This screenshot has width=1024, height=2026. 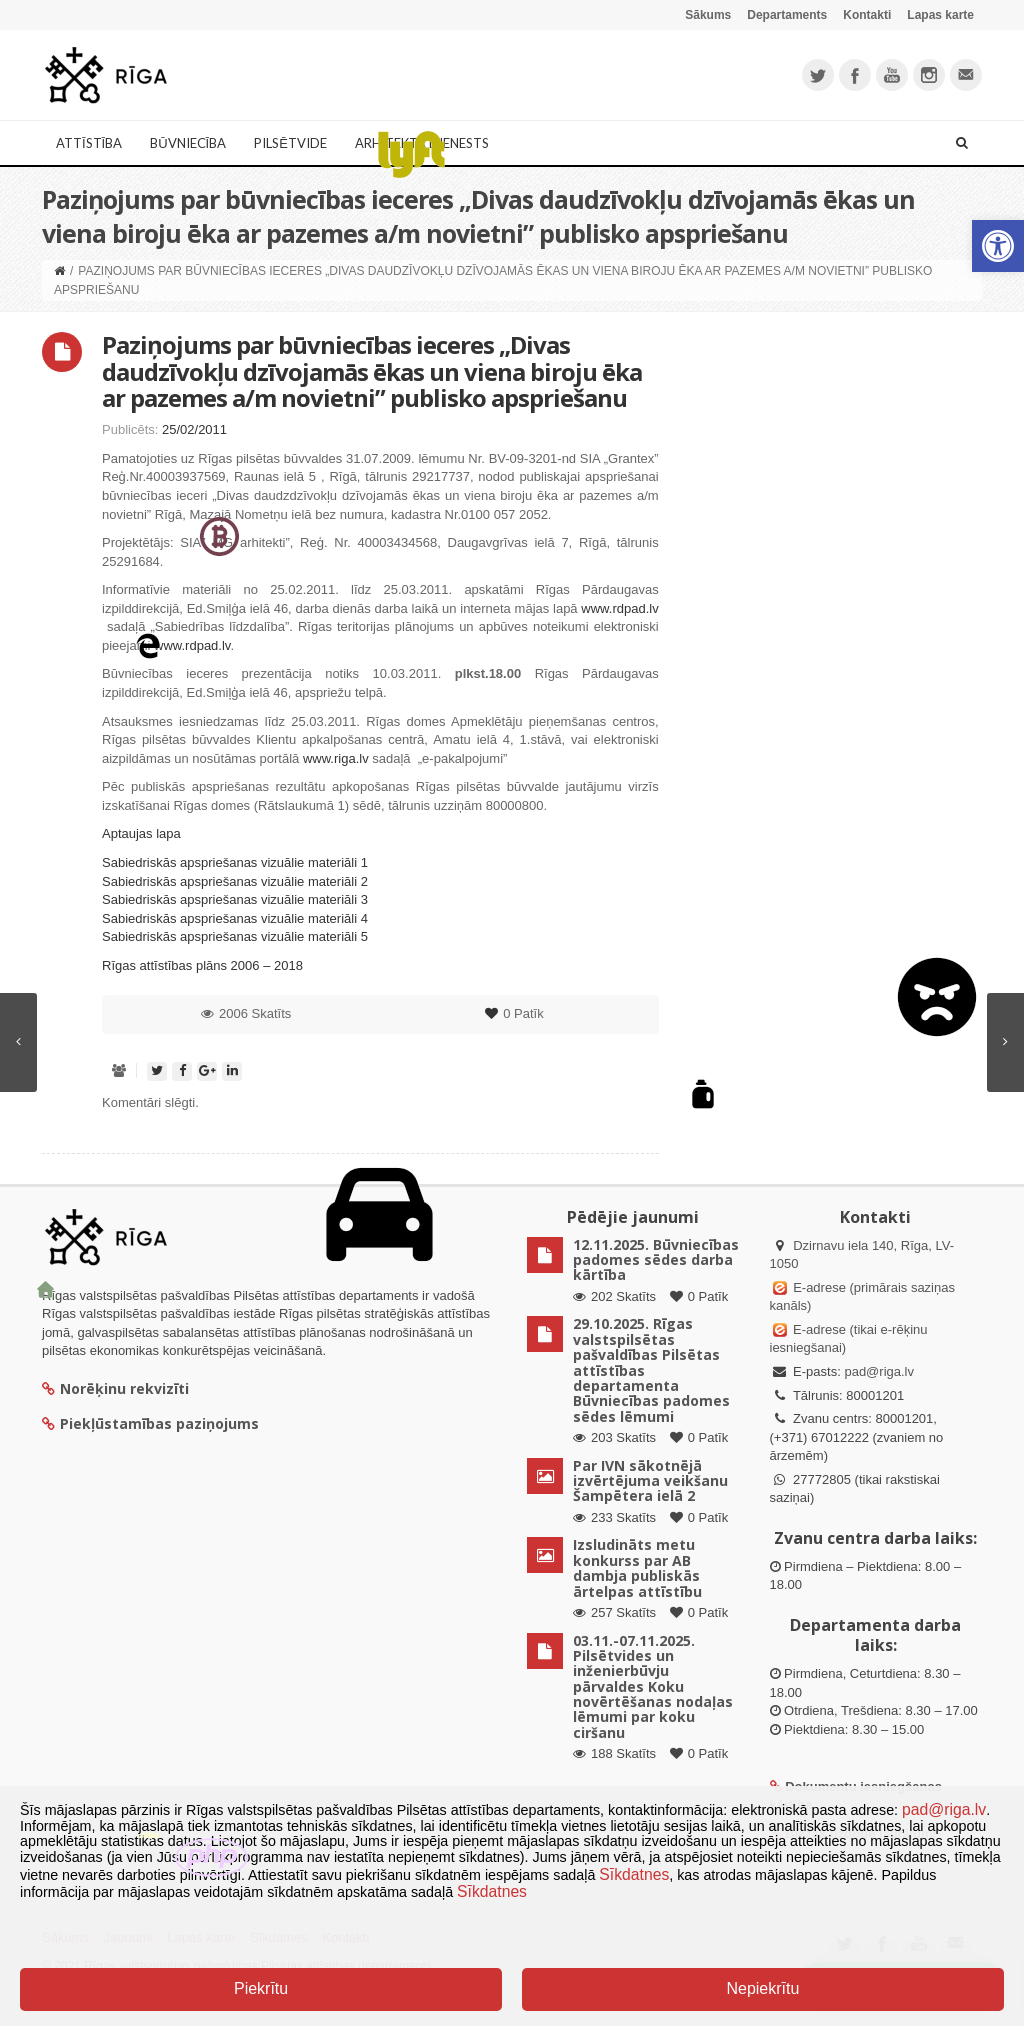 What do you see at coordinates (703, 1094) in the screenshot?
I see `laundry or cleaning product category` at bounding box center [703, 1094].